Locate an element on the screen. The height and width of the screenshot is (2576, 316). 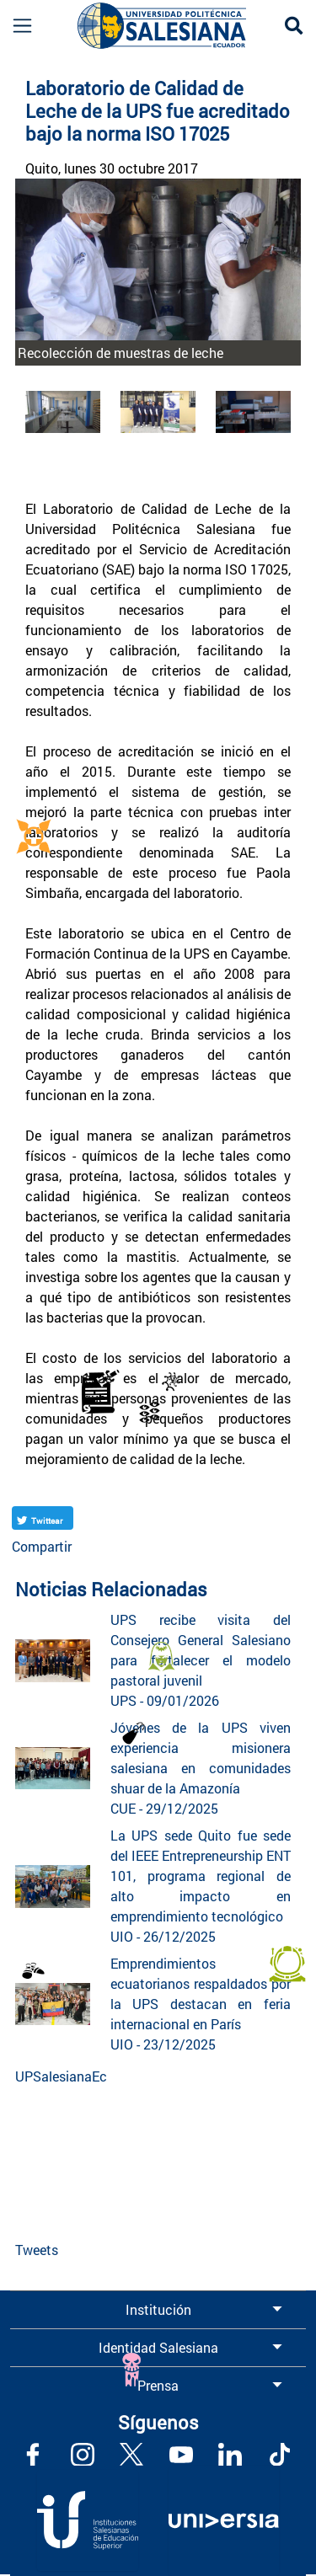
indicates poison or toxic damage status is located at coordinates (131, 2369).